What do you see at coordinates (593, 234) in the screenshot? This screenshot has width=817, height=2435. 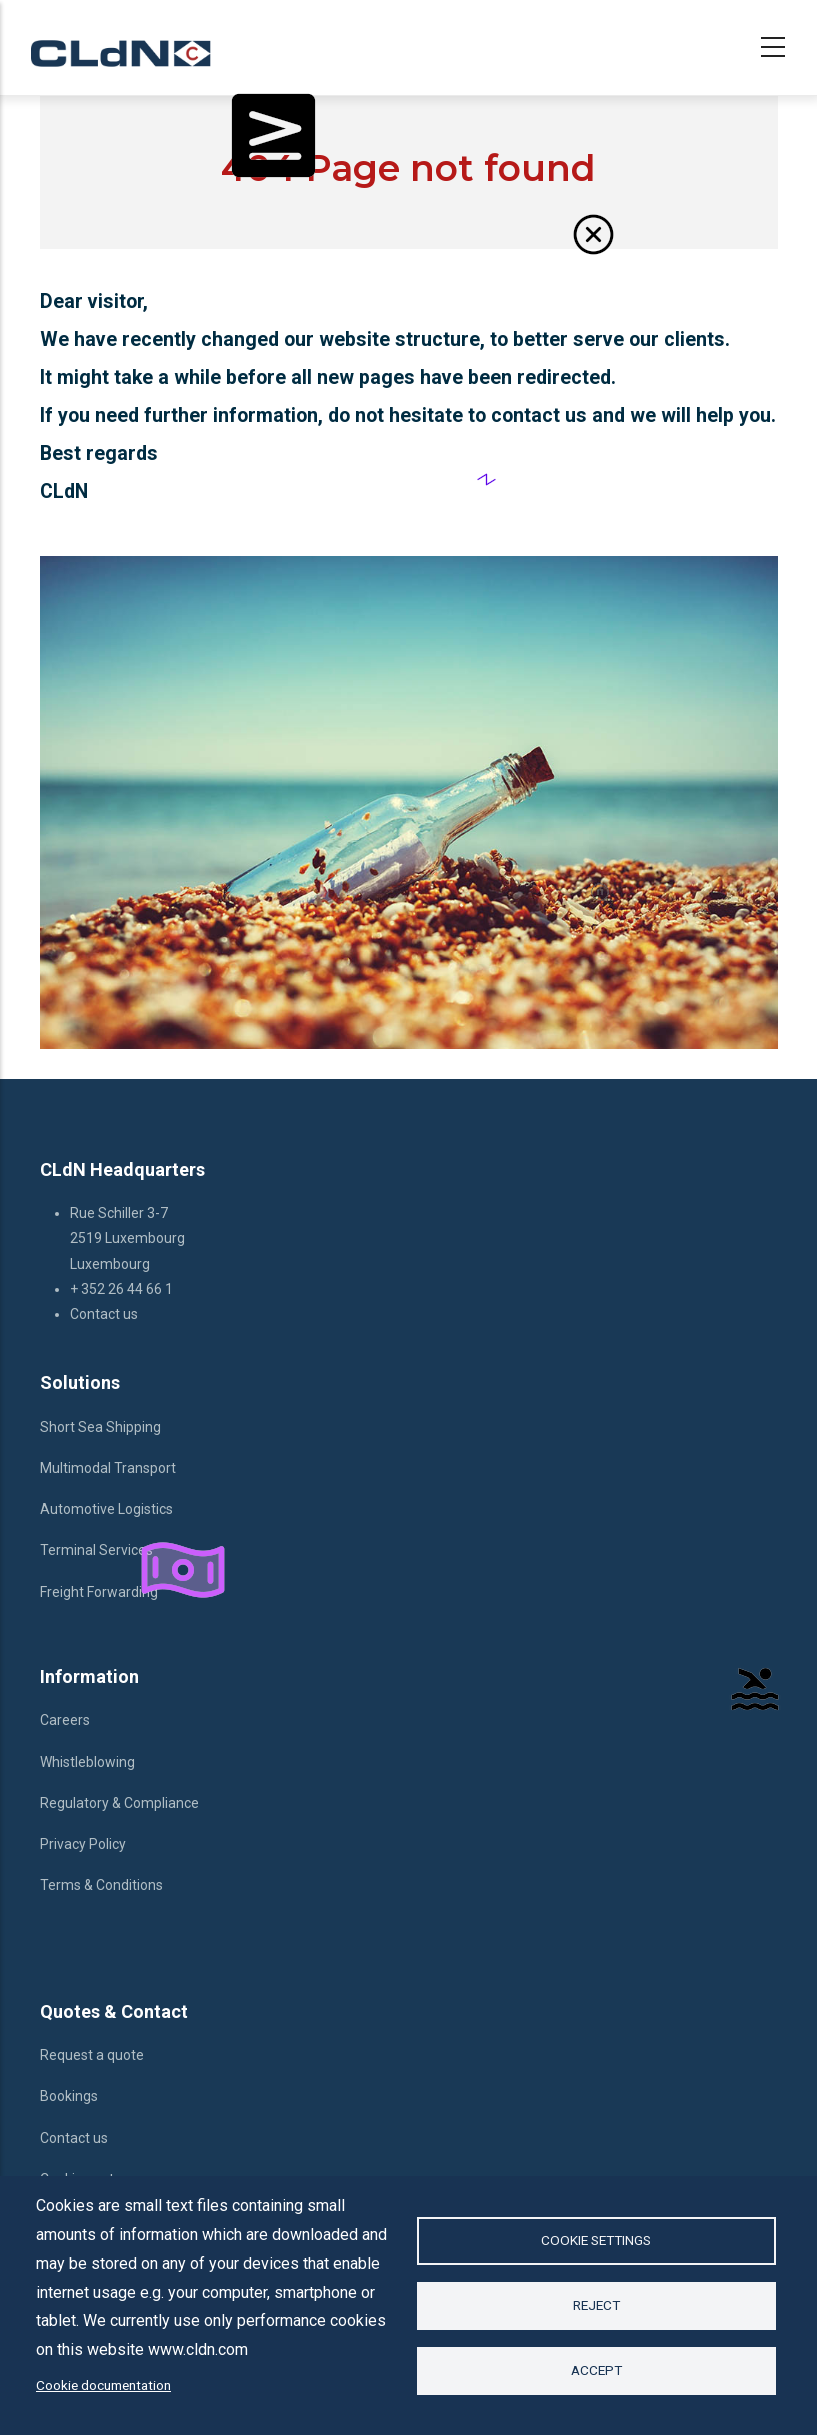 I see `close or dismiss a dialog` at bounding box center [593, 234].